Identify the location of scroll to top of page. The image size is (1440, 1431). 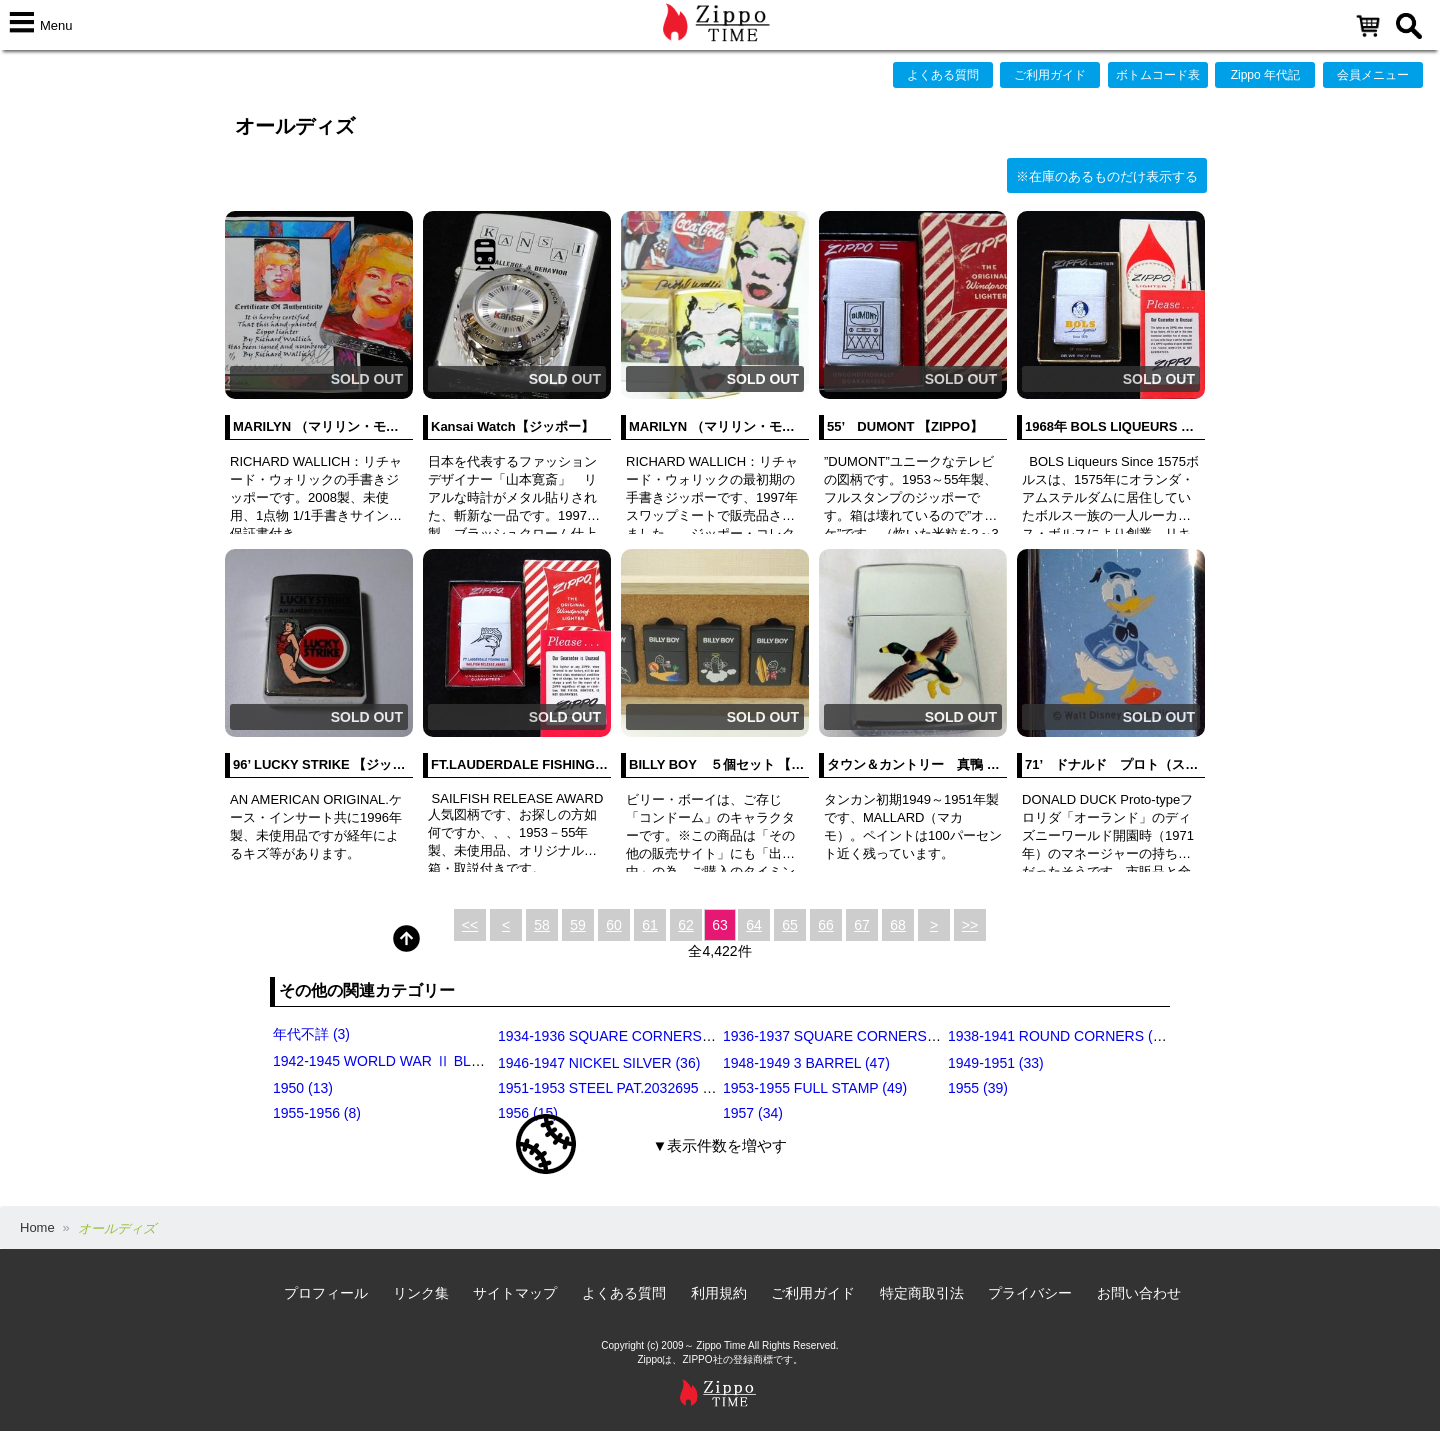
(406, 938).